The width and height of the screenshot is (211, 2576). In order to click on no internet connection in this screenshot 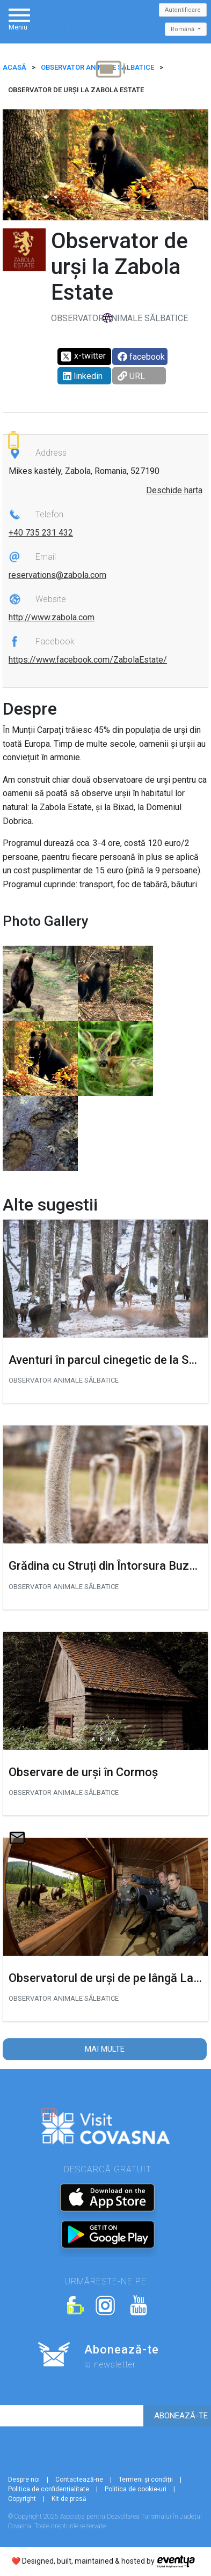, I will do `click(107, 318)`.